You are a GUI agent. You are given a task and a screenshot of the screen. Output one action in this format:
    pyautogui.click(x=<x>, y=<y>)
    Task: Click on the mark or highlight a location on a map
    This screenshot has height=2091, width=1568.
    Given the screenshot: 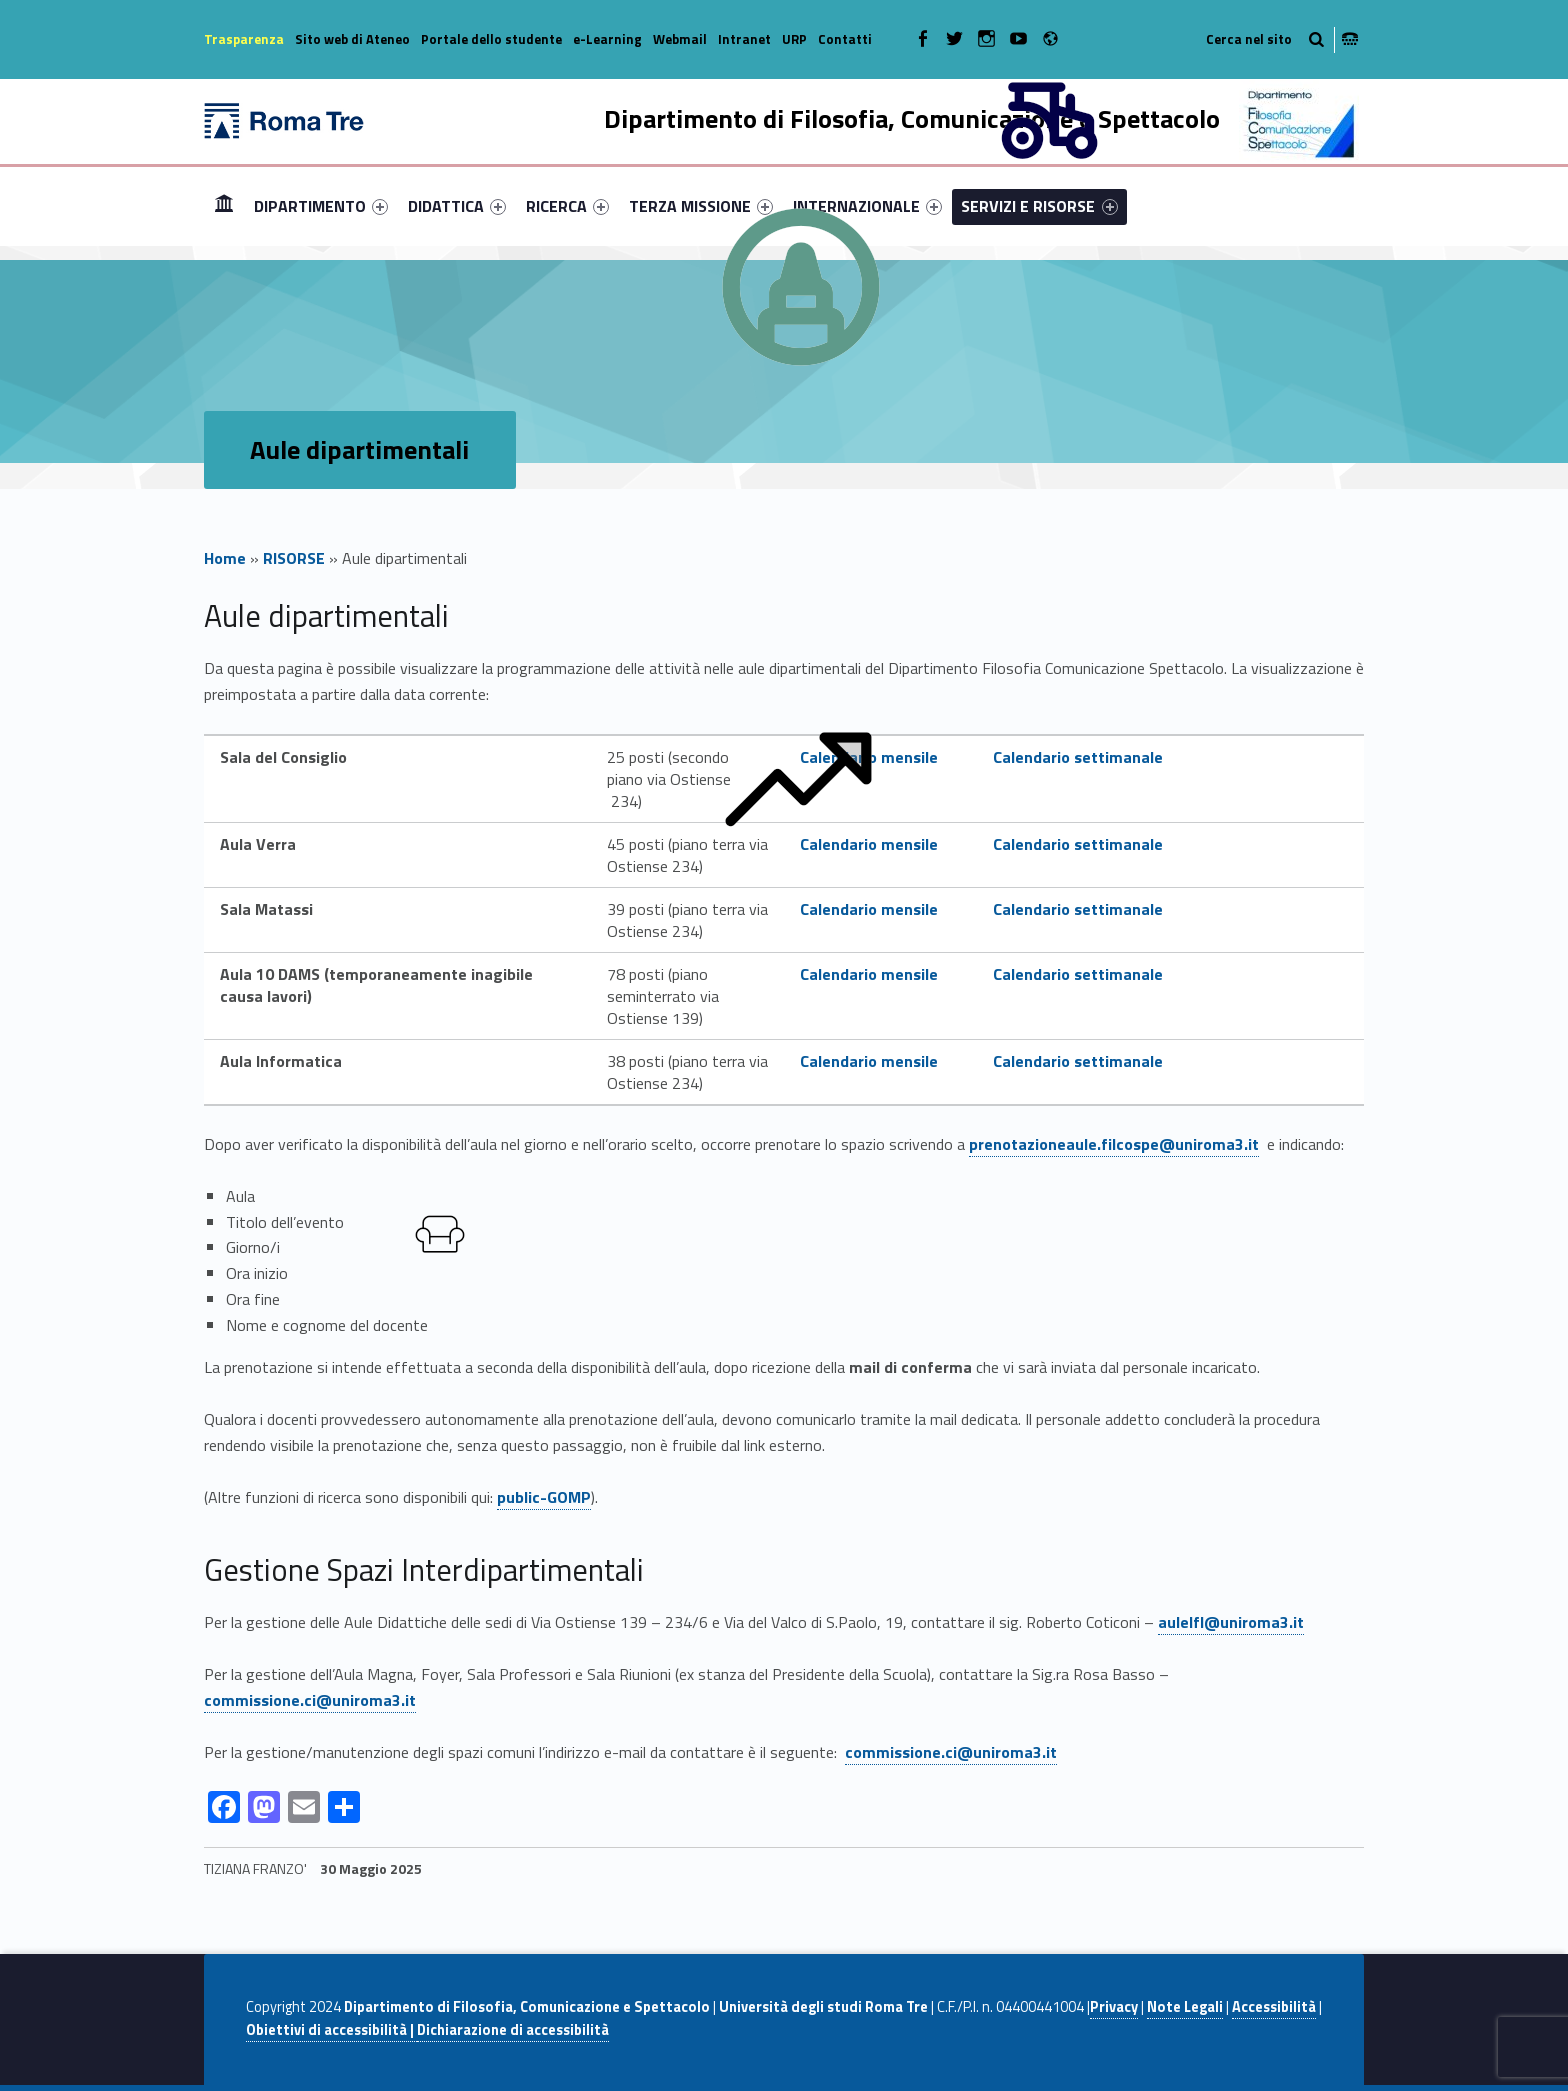 What is the action you would take?
    pyautogui.click(x=801, y=287)
    